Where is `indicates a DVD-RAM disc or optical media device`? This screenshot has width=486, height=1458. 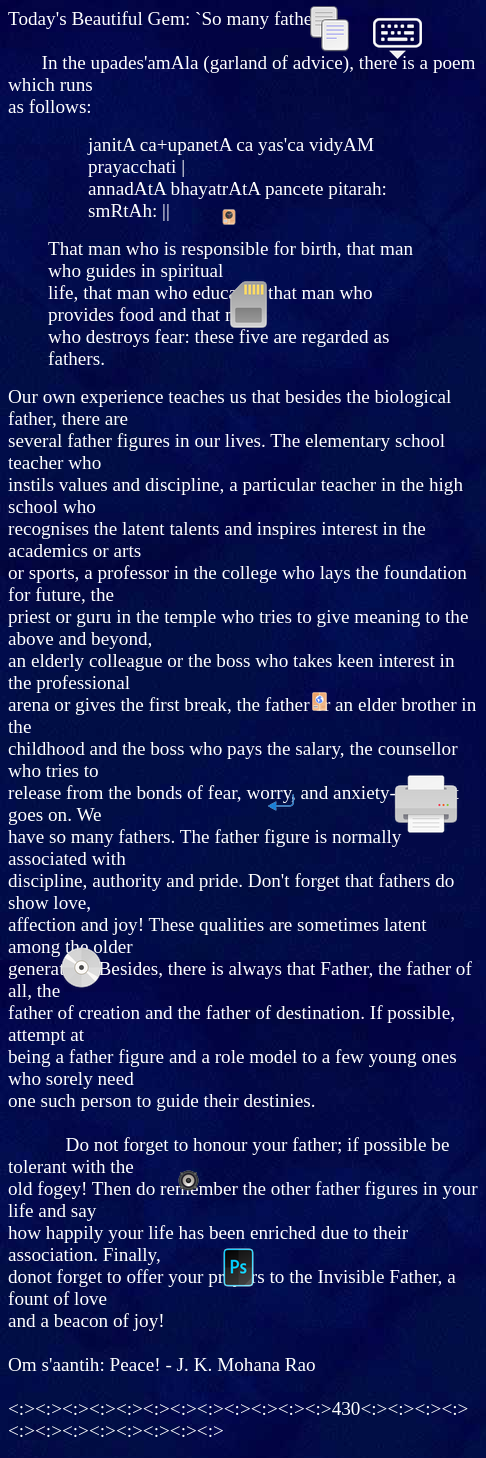 indicates a DVD-RAM disc or optical media device is located at coordinates (81, 967).